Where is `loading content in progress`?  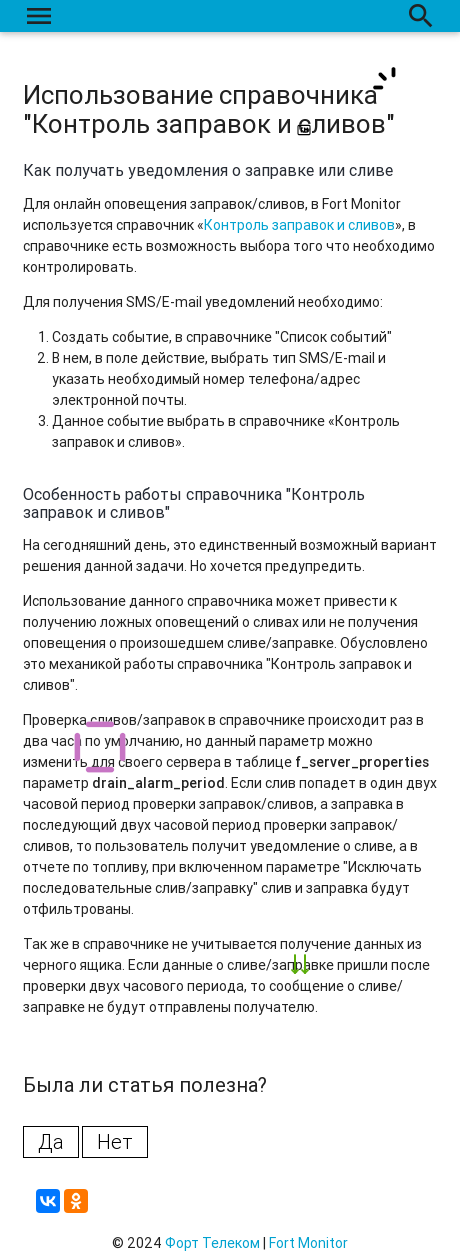
loading content in progress is located at coordinates (393, 87).